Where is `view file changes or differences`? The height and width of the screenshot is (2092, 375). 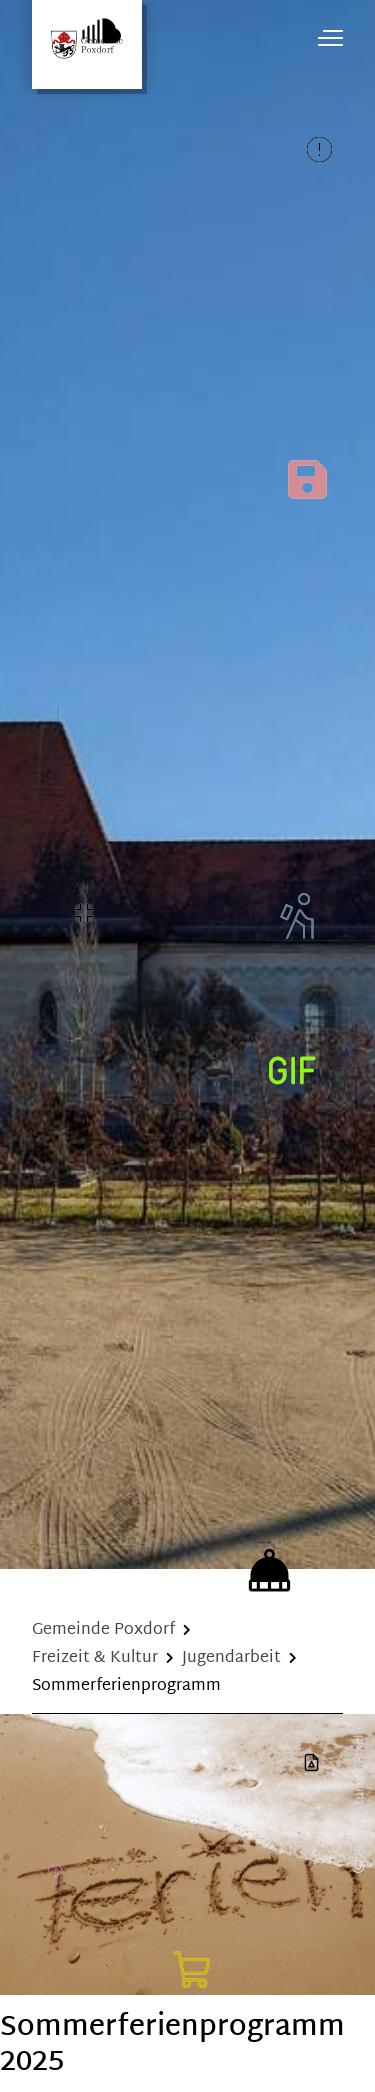 view file changes or differences is located at coordinates (311, 1762).